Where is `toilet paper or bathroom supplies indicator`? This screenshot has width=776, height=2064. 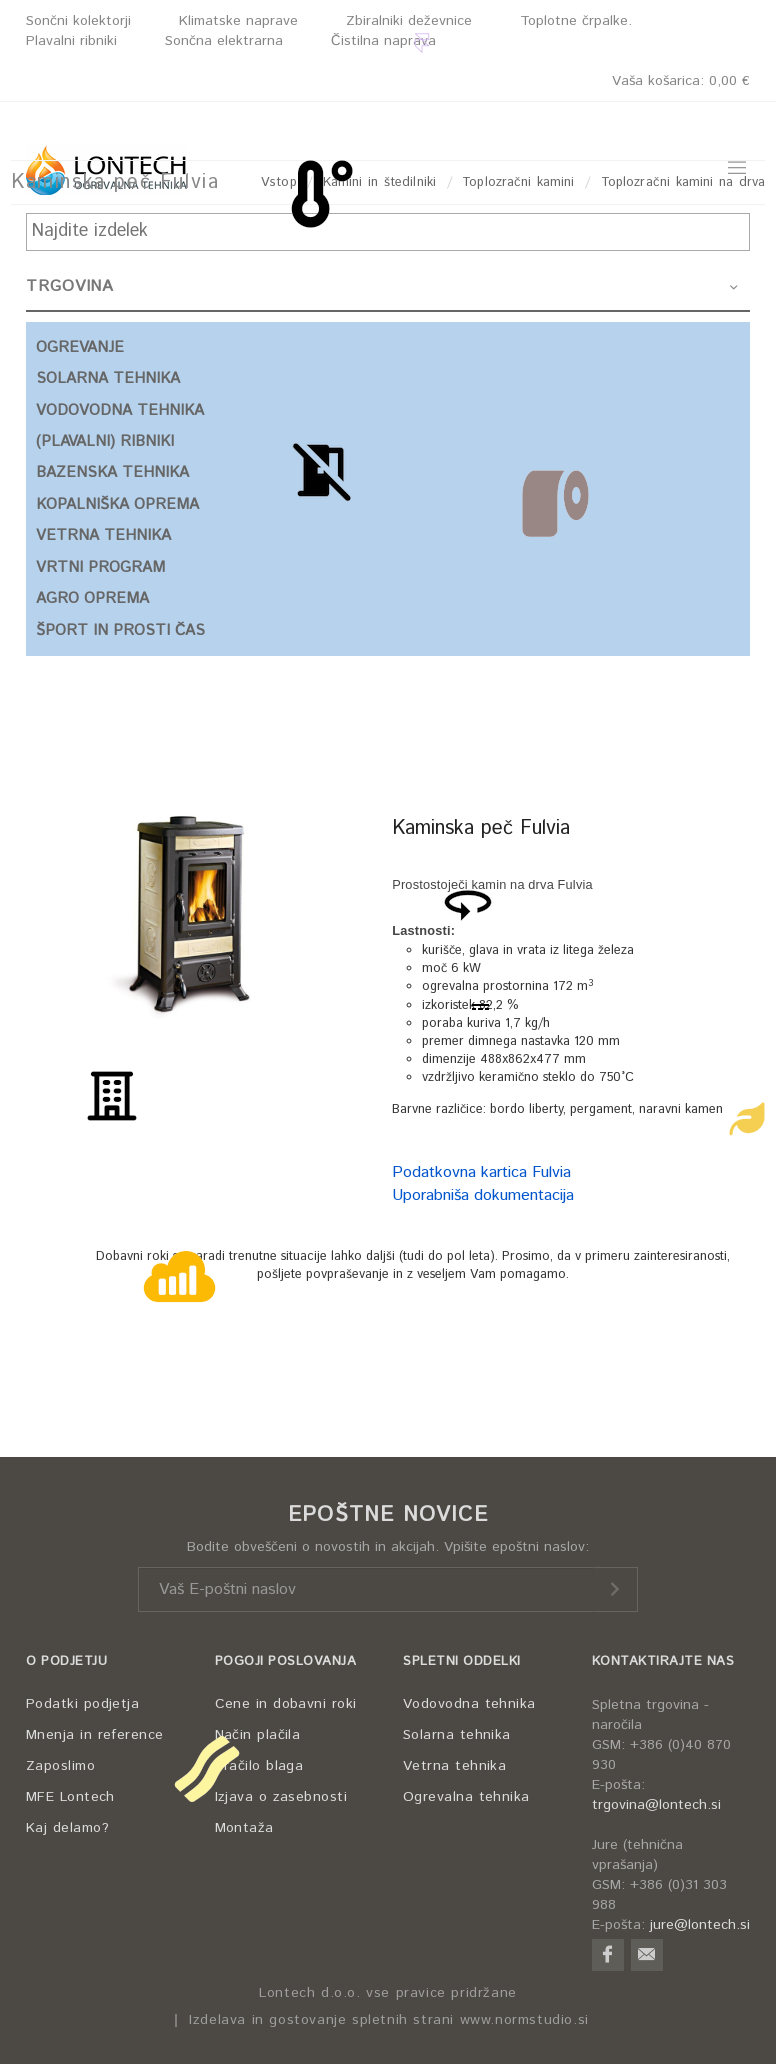
toilet paper or bathroom supplies indicator is located at coordinates (555, 499).